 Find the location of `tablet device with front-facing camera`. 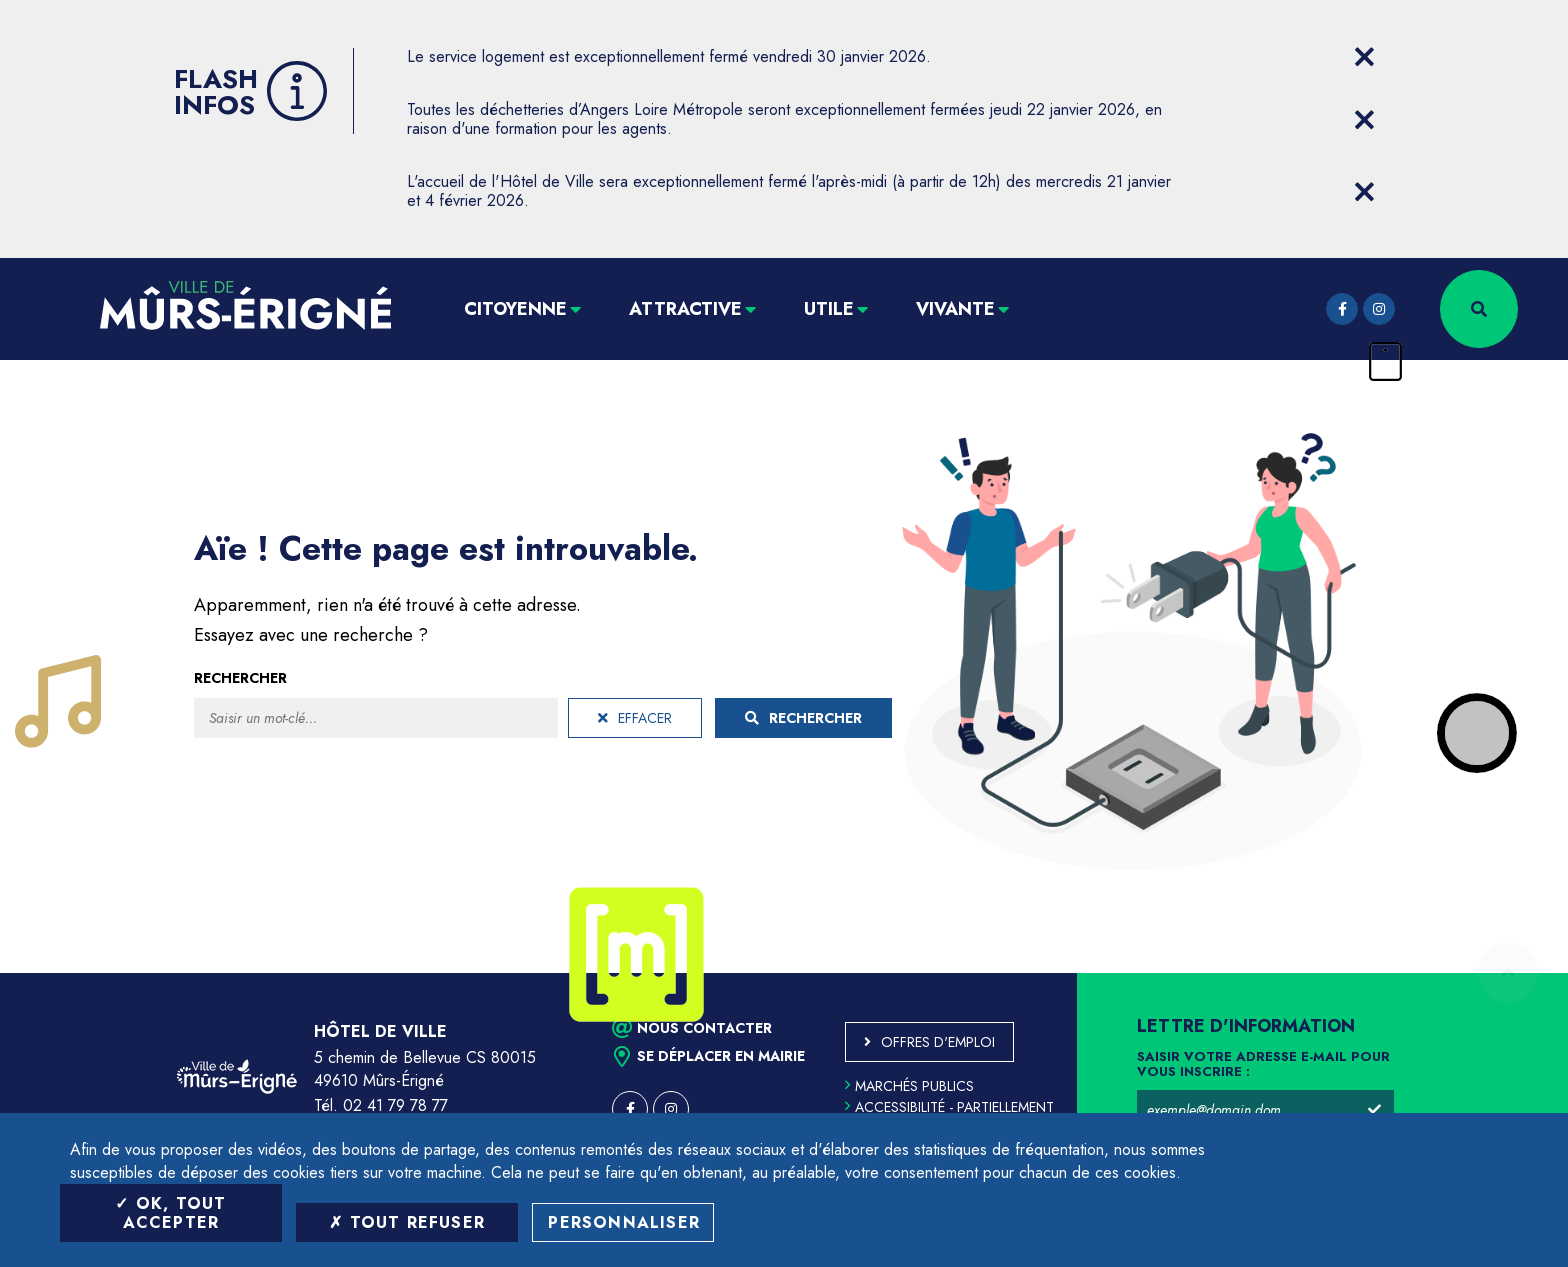

tablet device with front-facing camera is located at coordinates (1385, 361).